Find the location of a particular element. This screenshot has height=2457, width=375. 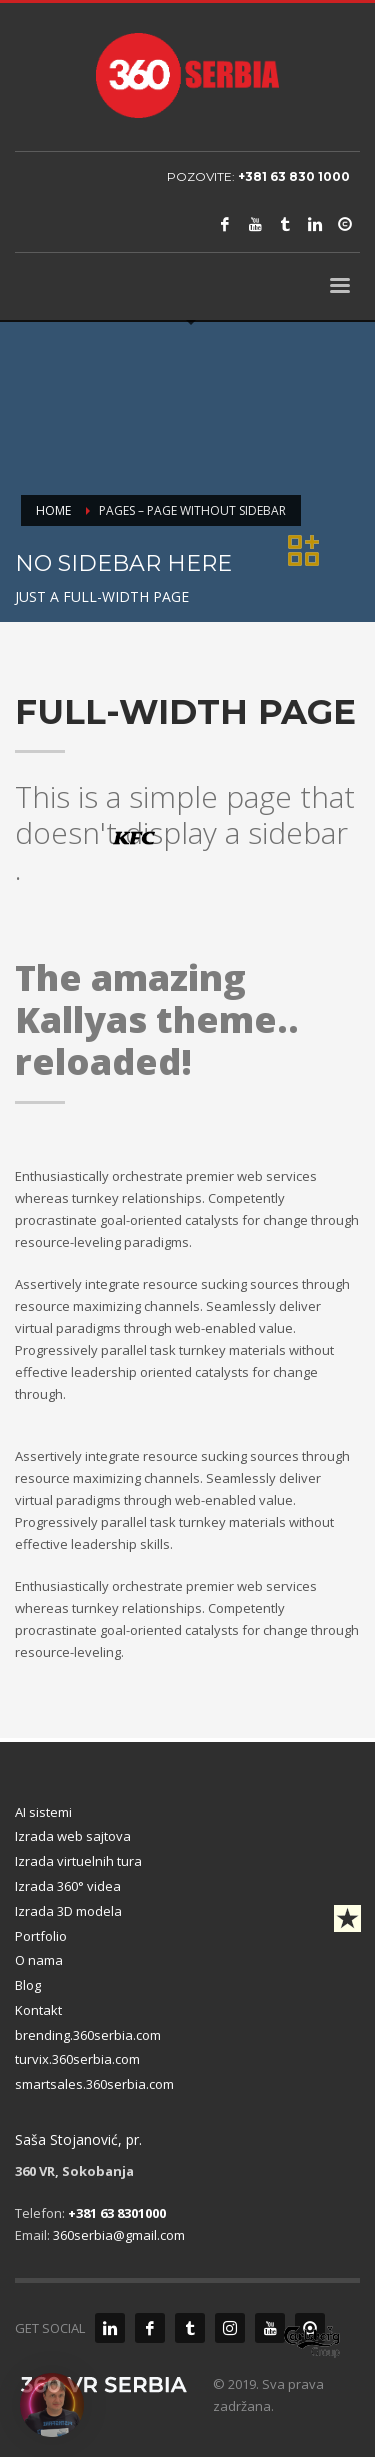

add a new function or module is located at coordinates (303, 550).